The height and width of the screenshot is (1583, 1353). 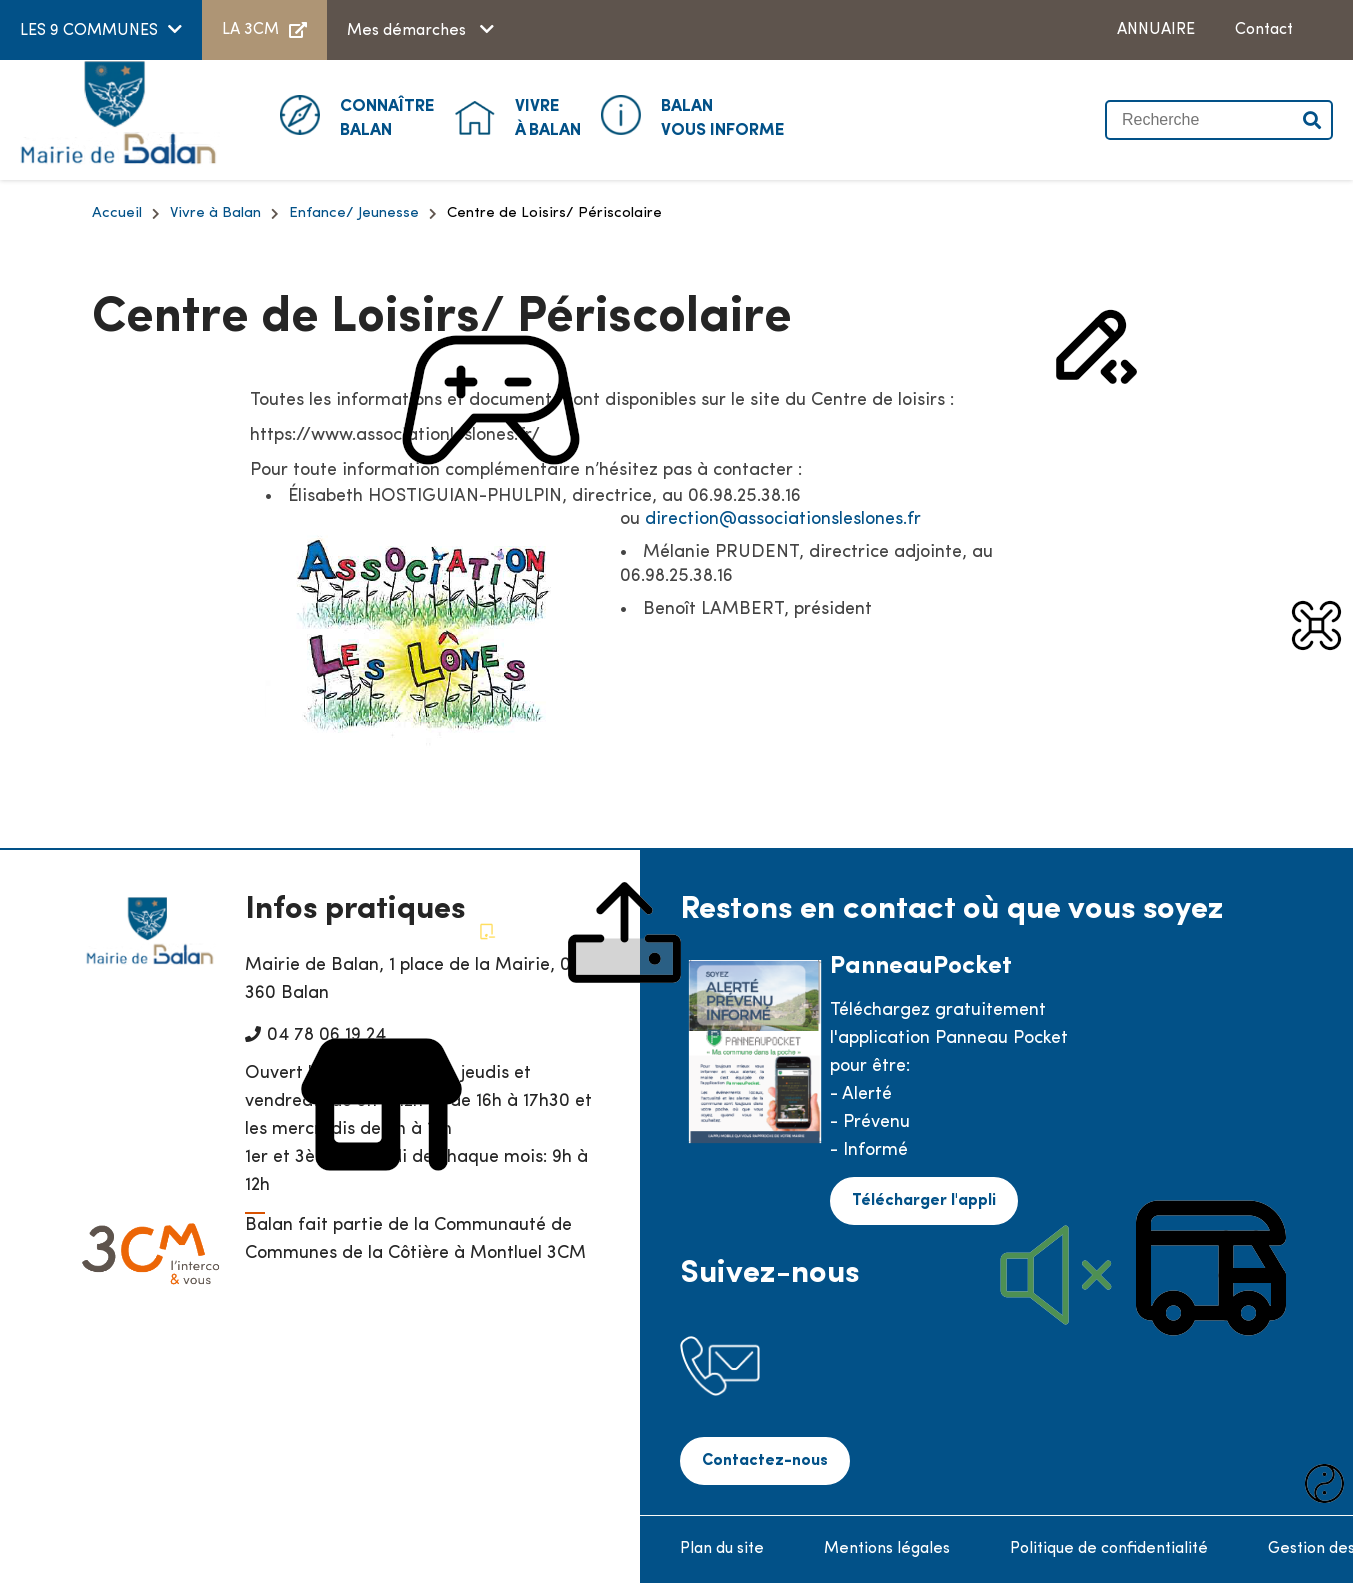 I want to click on upload a file or document, so click(x=624, y=938).